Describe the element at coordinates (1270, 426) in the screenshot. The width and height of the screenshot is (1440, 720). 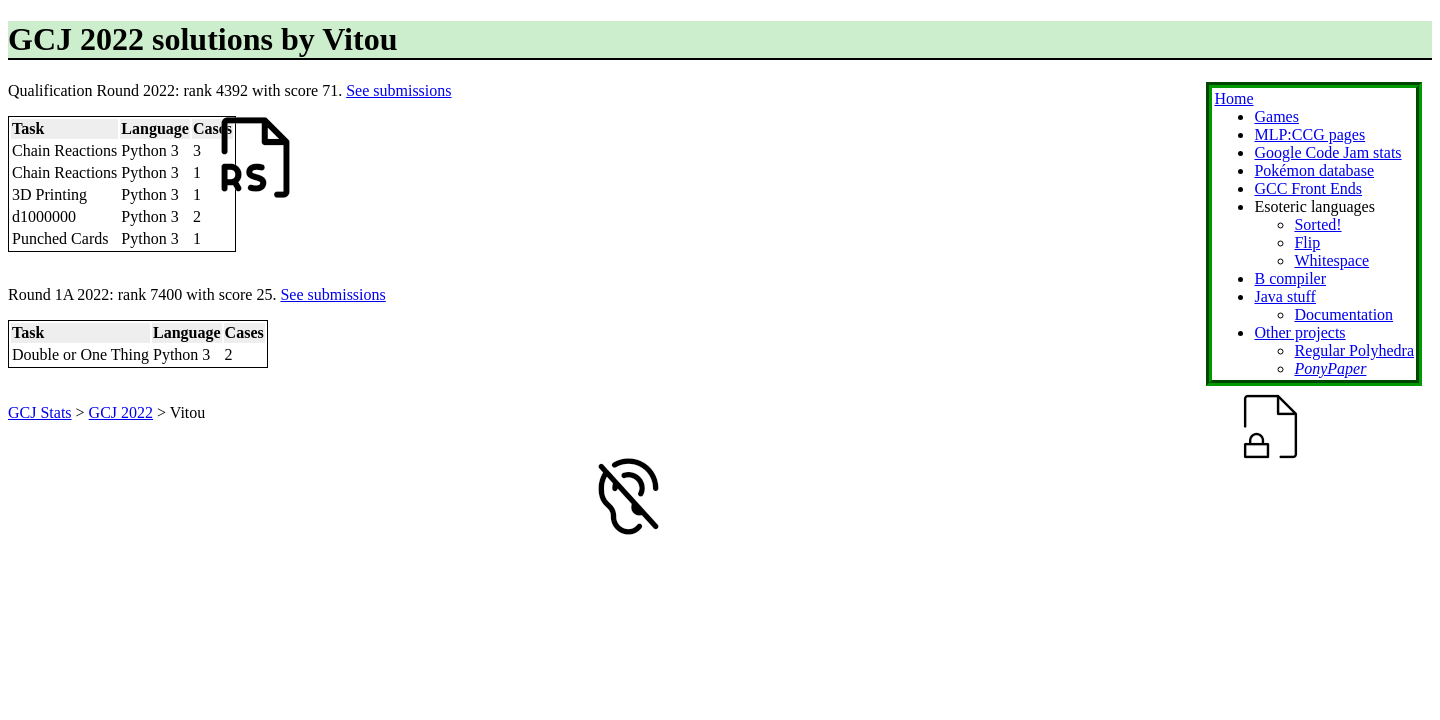
I see `access a password-protected file` at that location.